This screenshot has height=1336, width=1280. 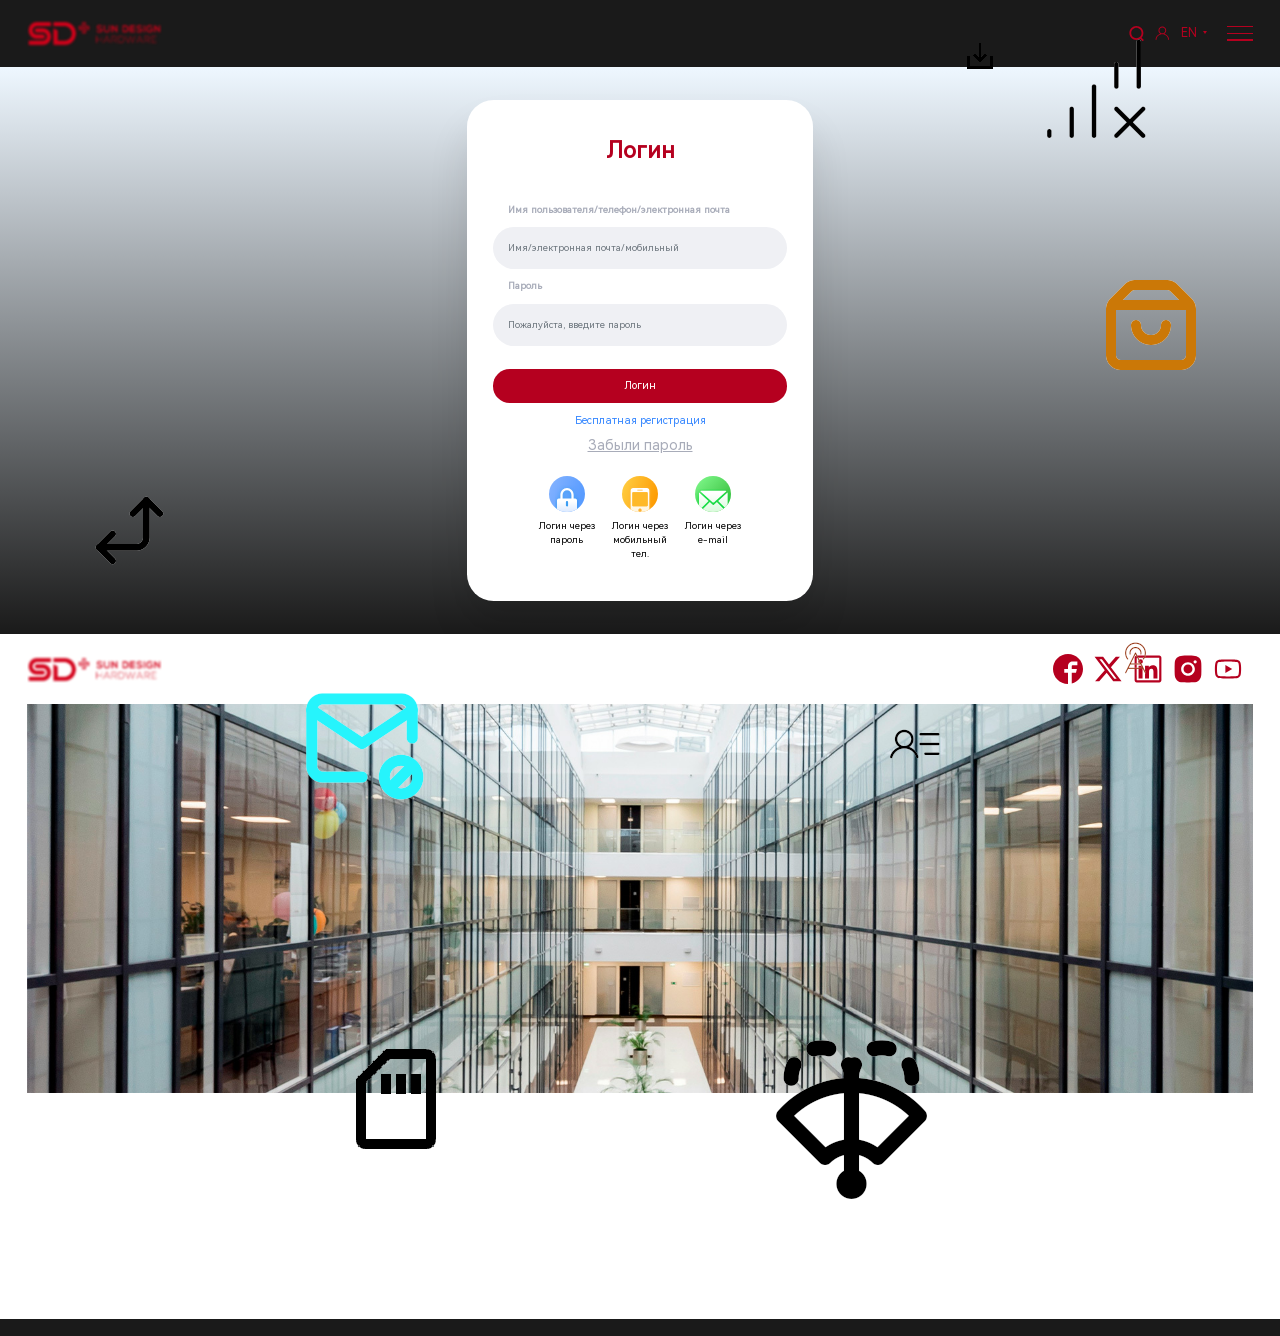 I want to click on view user directory or contact list, so click(x=914, y=744).